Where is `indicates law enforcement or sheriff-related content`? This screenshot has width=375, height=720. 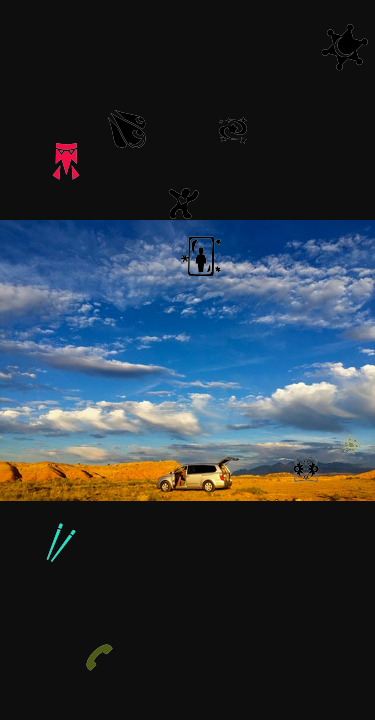 indicates law enforcement or sheriff-related content is located at coordinates (345, 47).